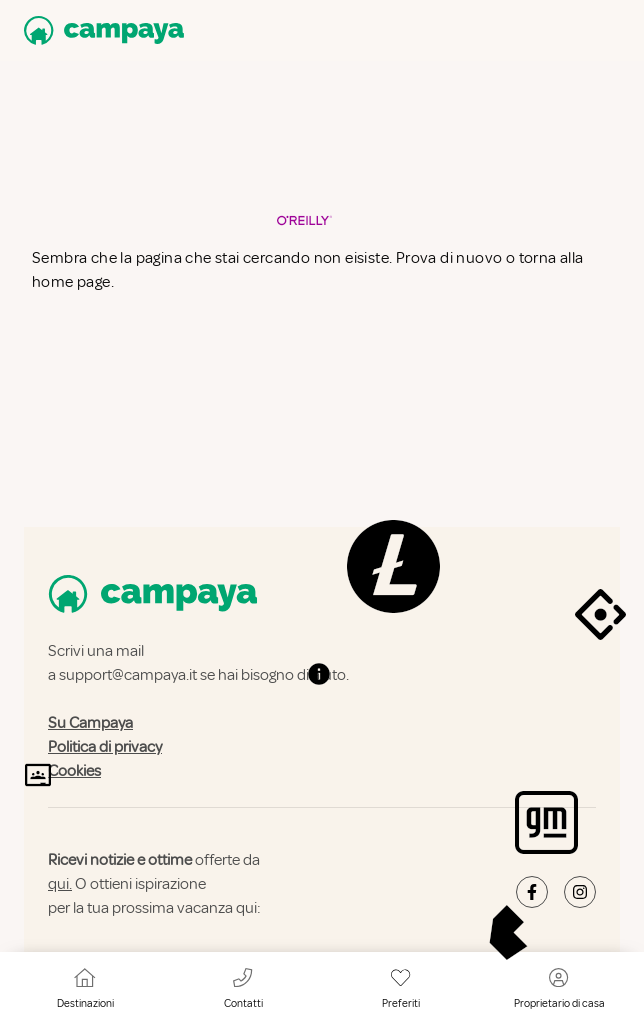  Describe the element at coordinates (546, 822) in the screenshot. I see `general motors company logo` at that location.